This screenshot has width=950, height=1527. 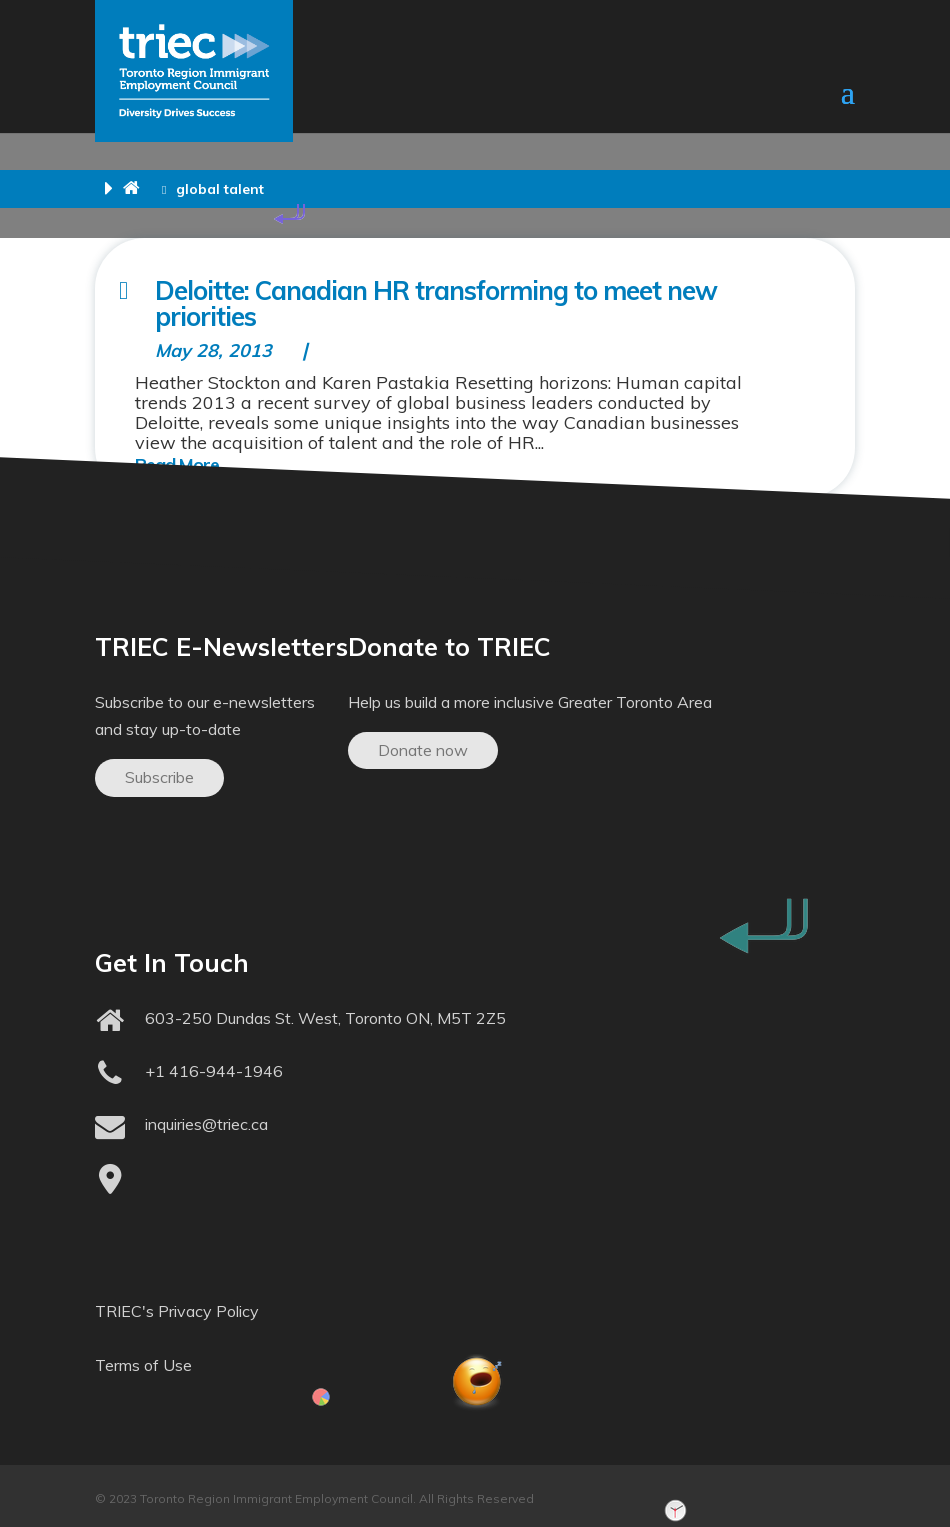 I want to click on indicates user is tired or exhausted, so click(x=477, y=1384).